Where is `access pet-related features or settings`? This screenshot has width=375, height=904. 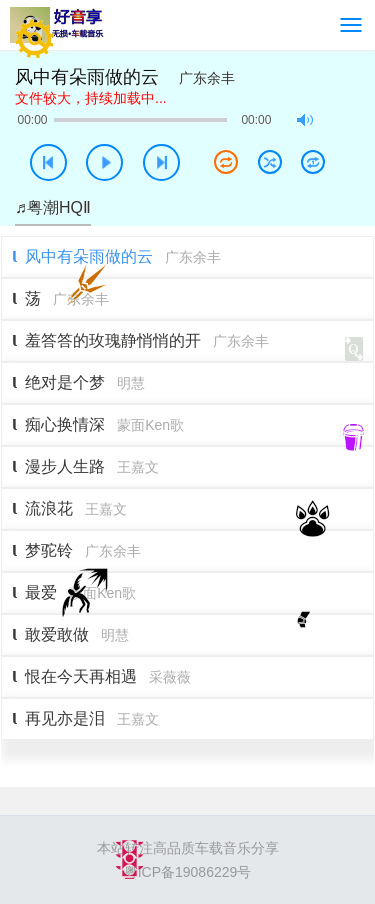 access pet-related features or settings is located at coordinates (312, 518).